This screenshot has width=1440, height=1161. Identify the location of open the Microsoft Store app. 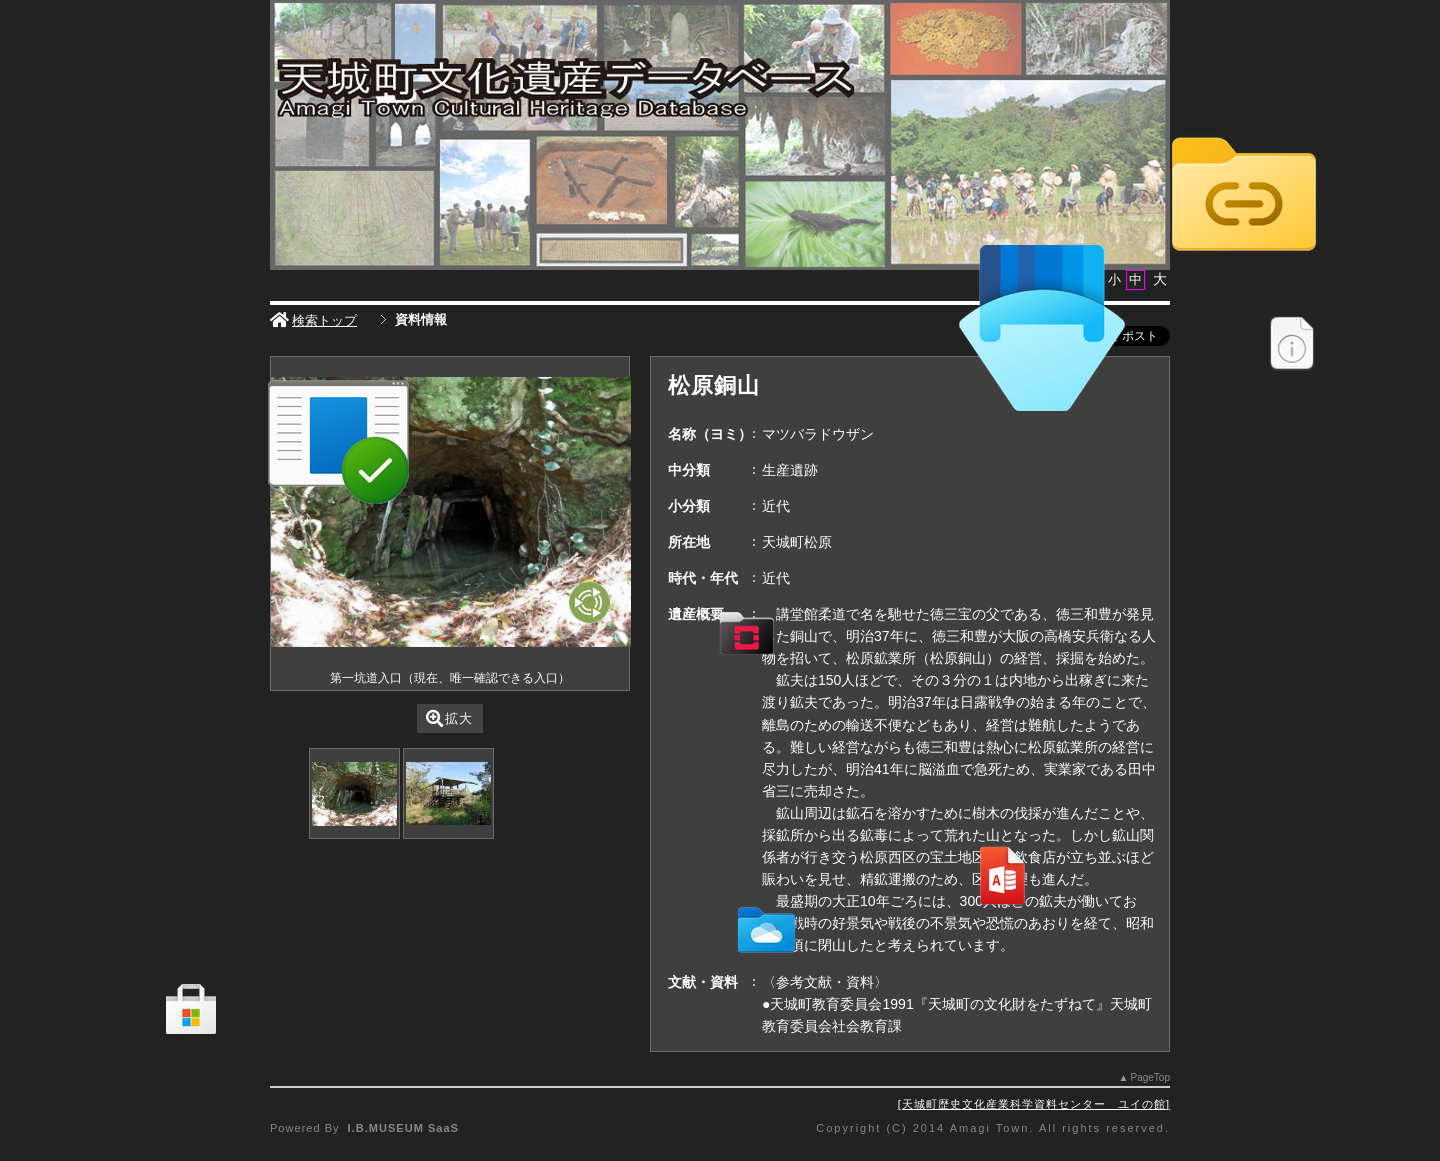
(191, 1009).